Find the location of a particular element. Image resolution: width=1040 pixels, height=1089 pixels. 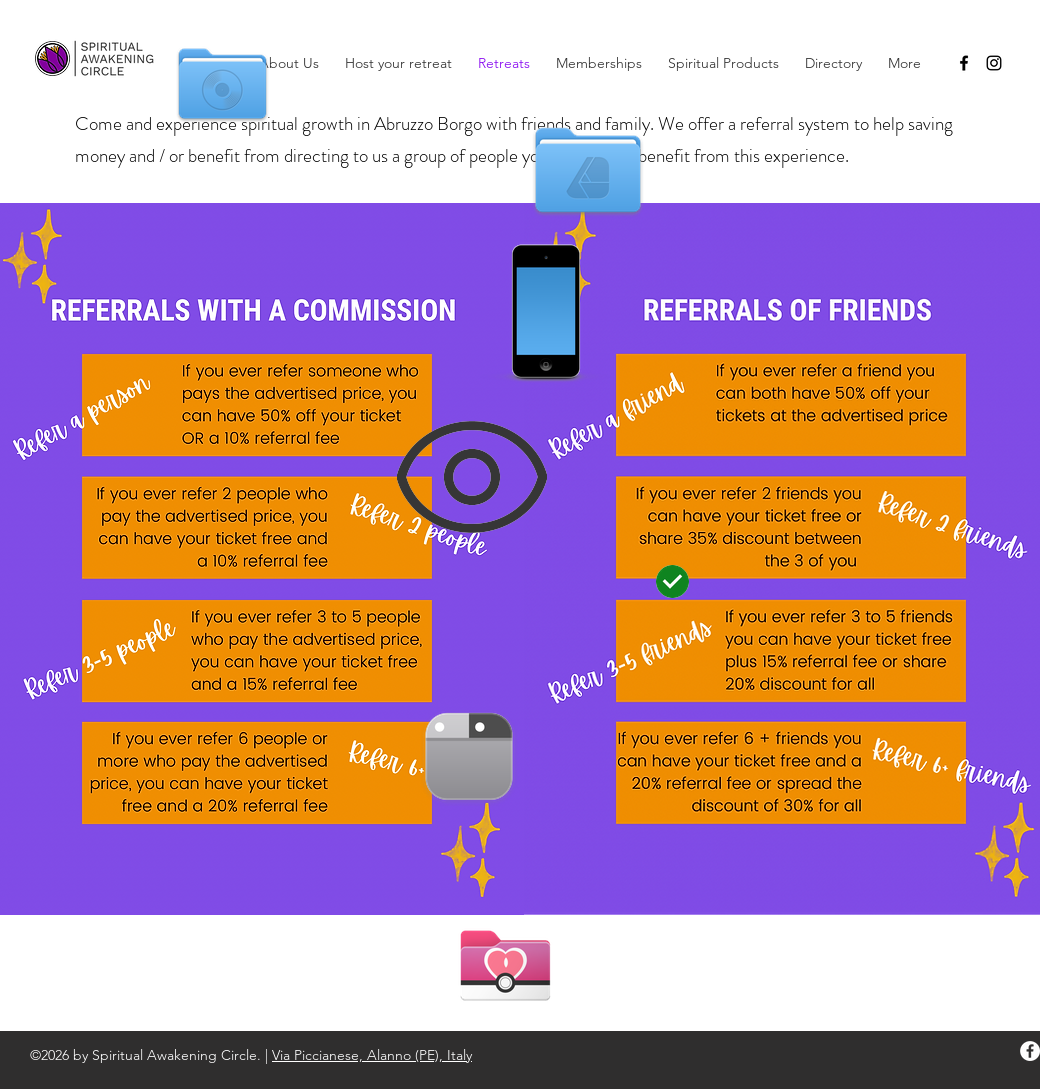

iPod touch device icon is located at coordinates (546, 310).